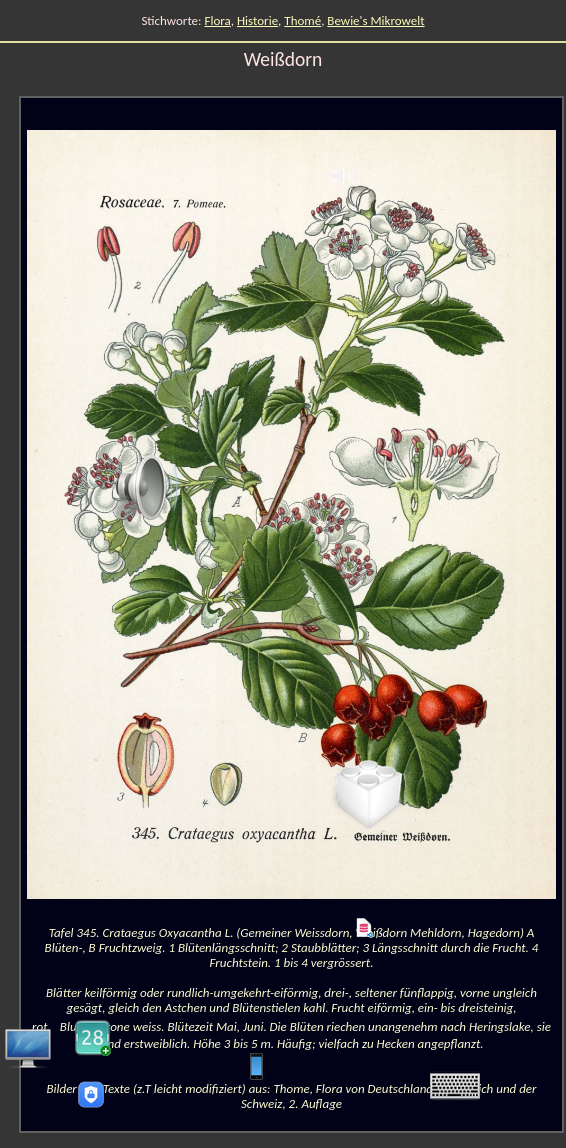  What do you see at coordinates (364, 928) in the screenshot?
I see `open sql database file in Visual Studio Code` at bounding box center [364, 928].